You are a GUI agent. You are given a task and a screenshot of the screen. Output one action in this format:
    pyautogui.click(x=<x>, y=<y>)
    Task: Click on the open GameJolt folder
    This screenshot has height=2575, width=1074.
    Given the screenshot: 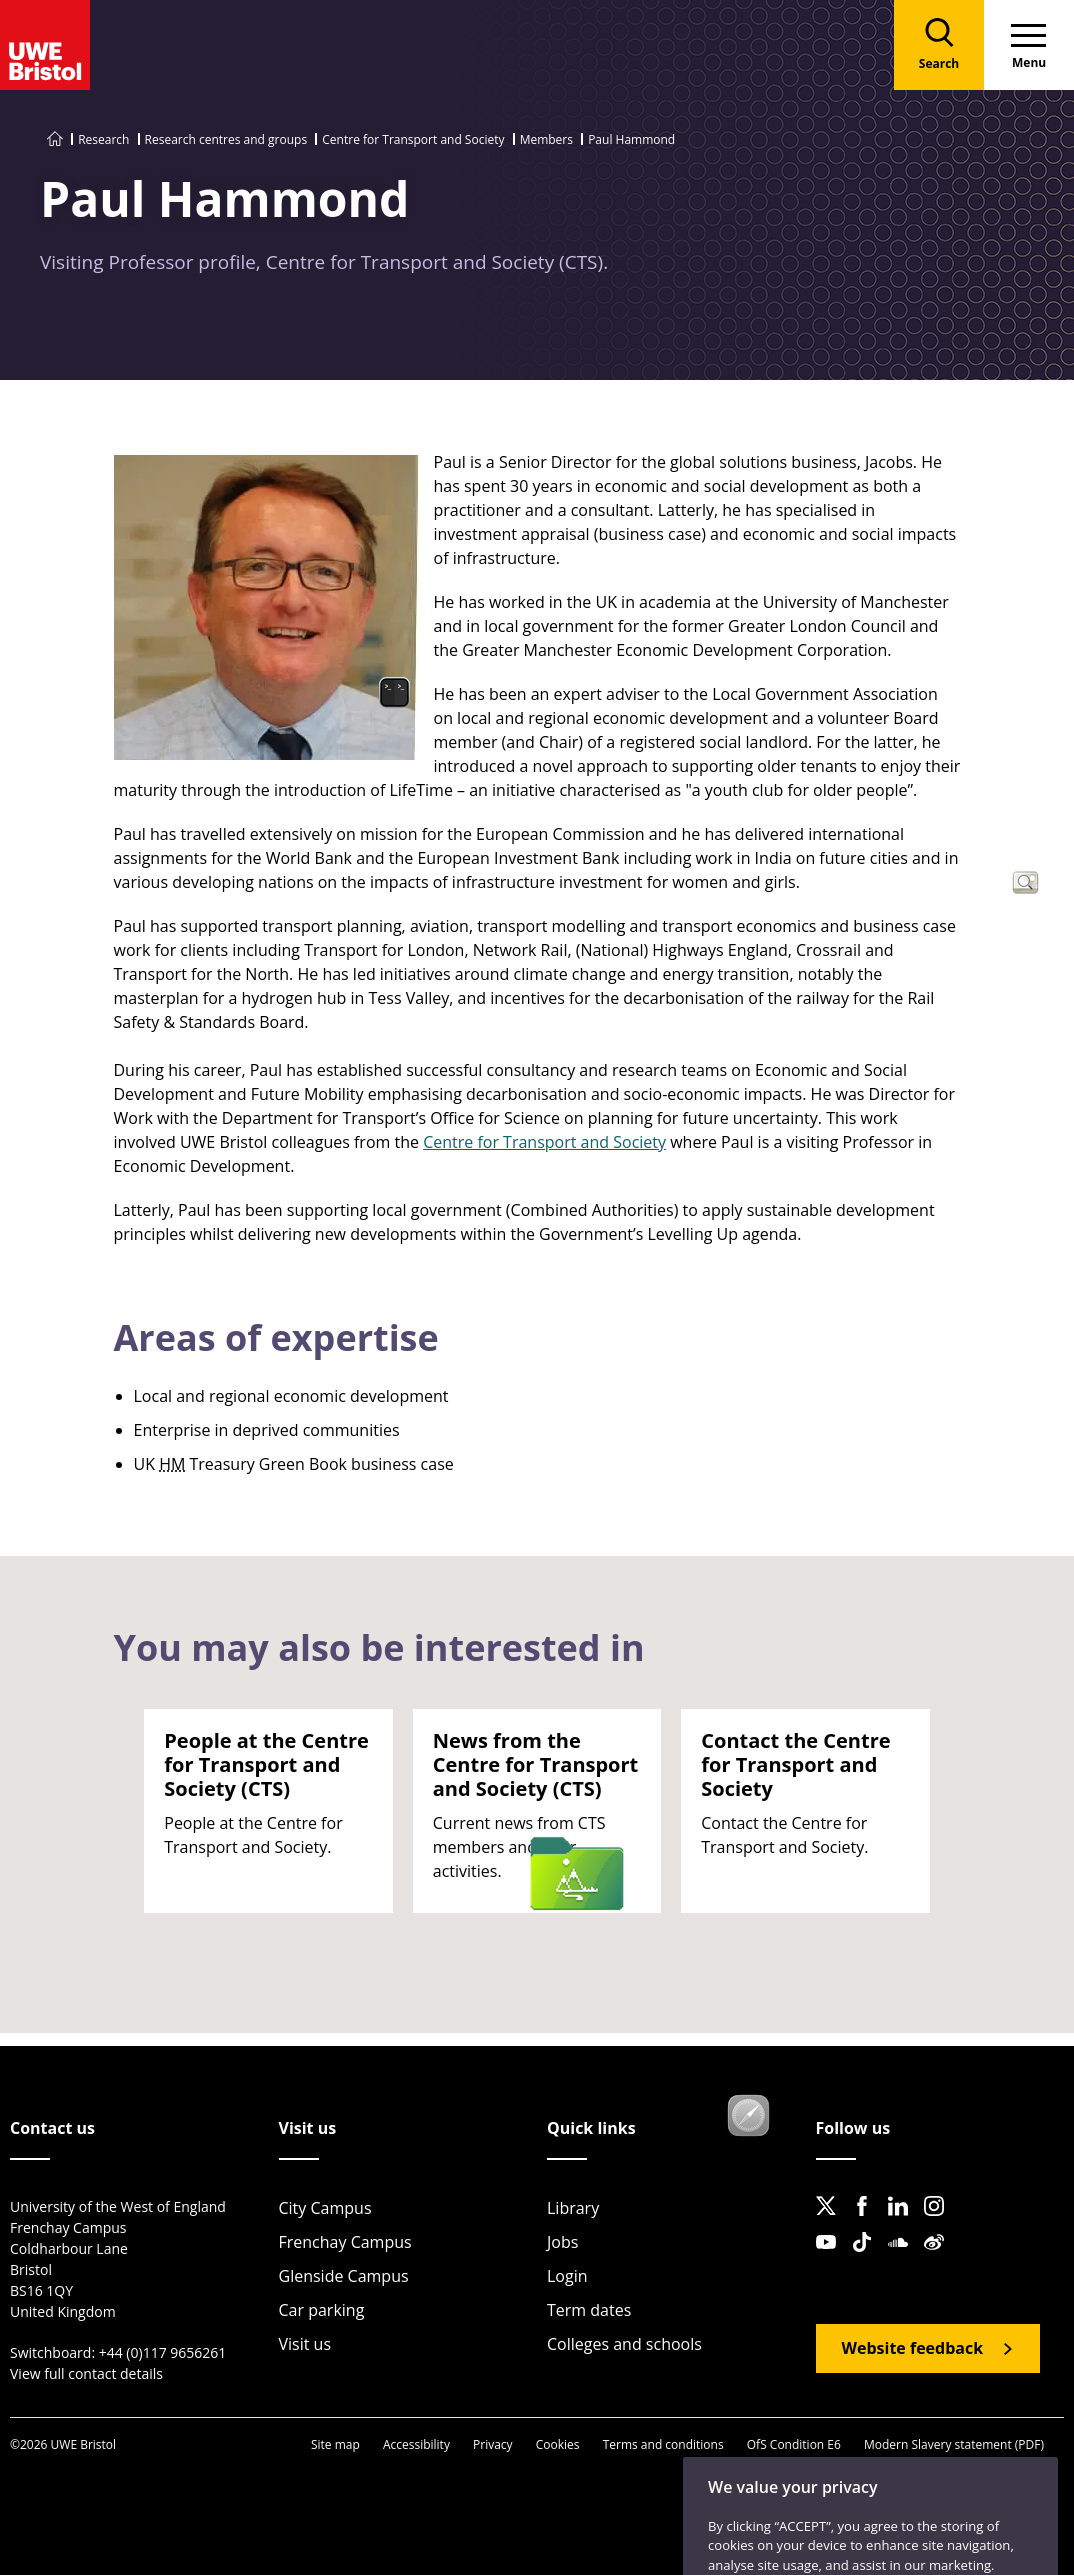 What is the action you would take?
    pyautogui.click(x=577, y=1876)
    